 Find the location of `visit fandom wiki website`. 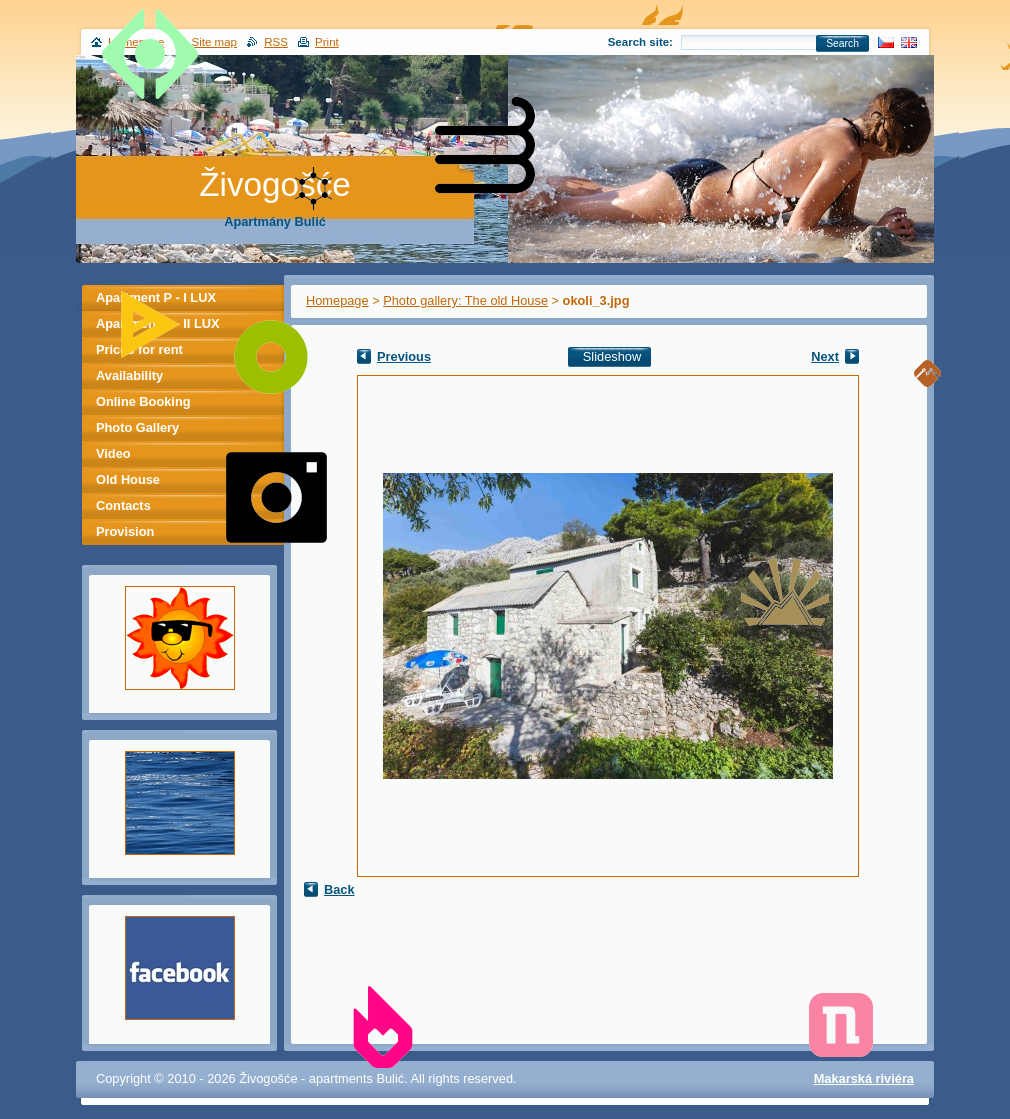

visit fandom wiki website is located at coordinates (383, 1027).